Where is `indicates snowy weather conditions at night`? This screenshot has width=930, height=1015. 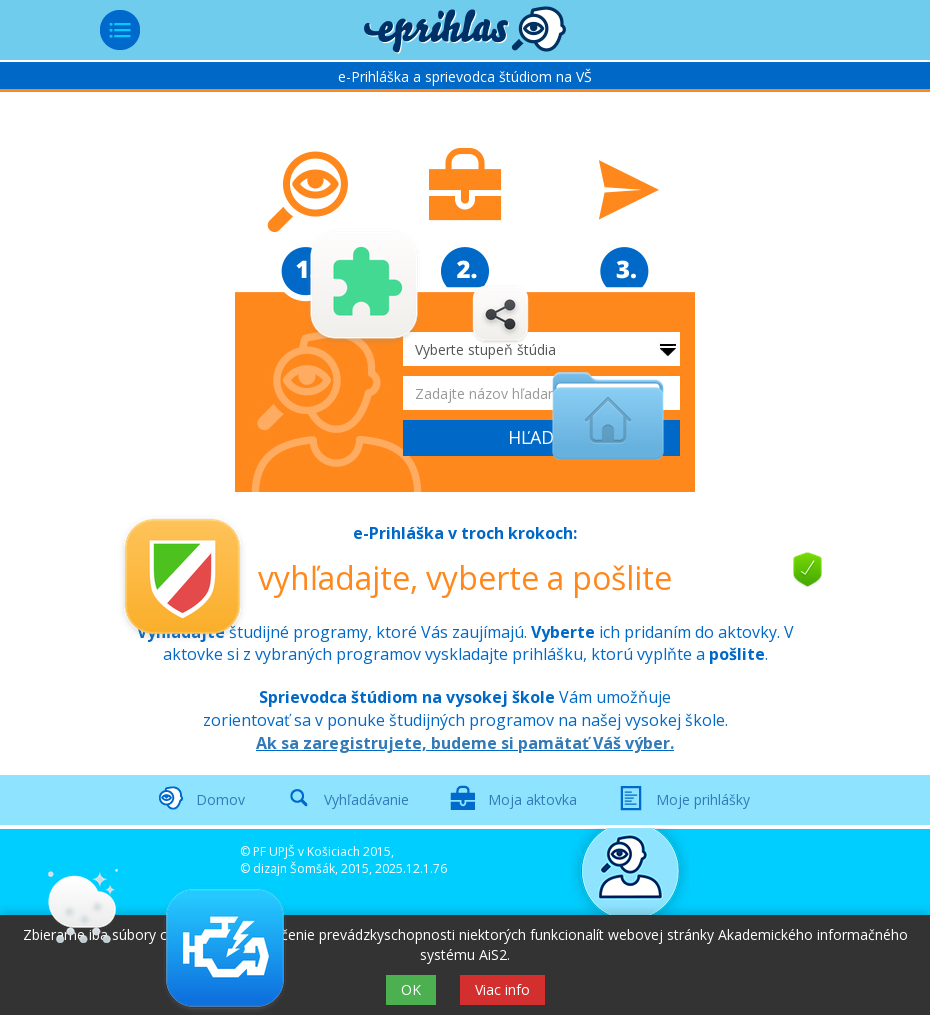 indicates snowy weather conditions at night is located at coordinates (83, 906).